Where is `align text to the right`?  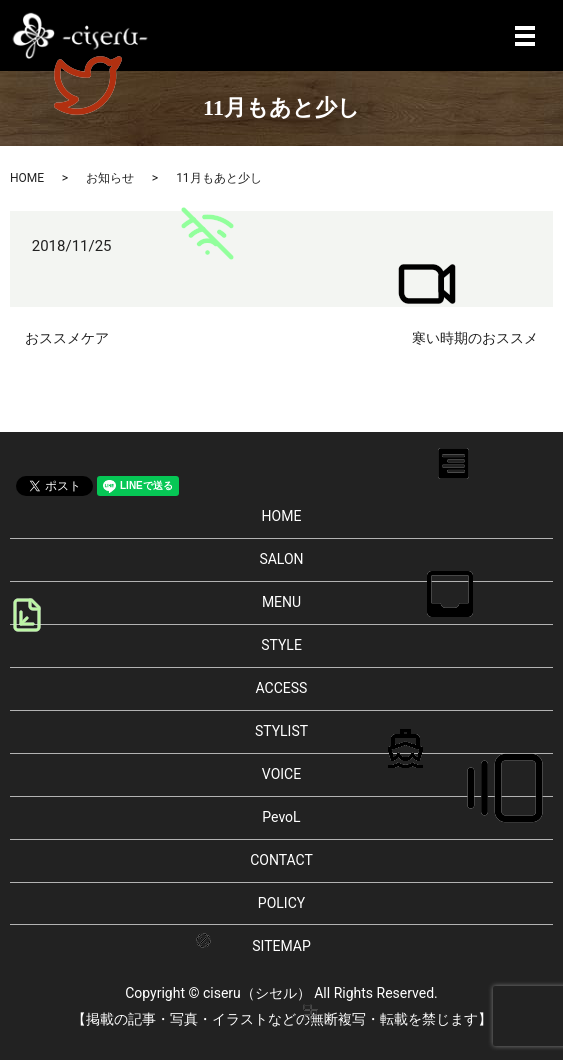 align text to the right is located at coordinates (453, 463).